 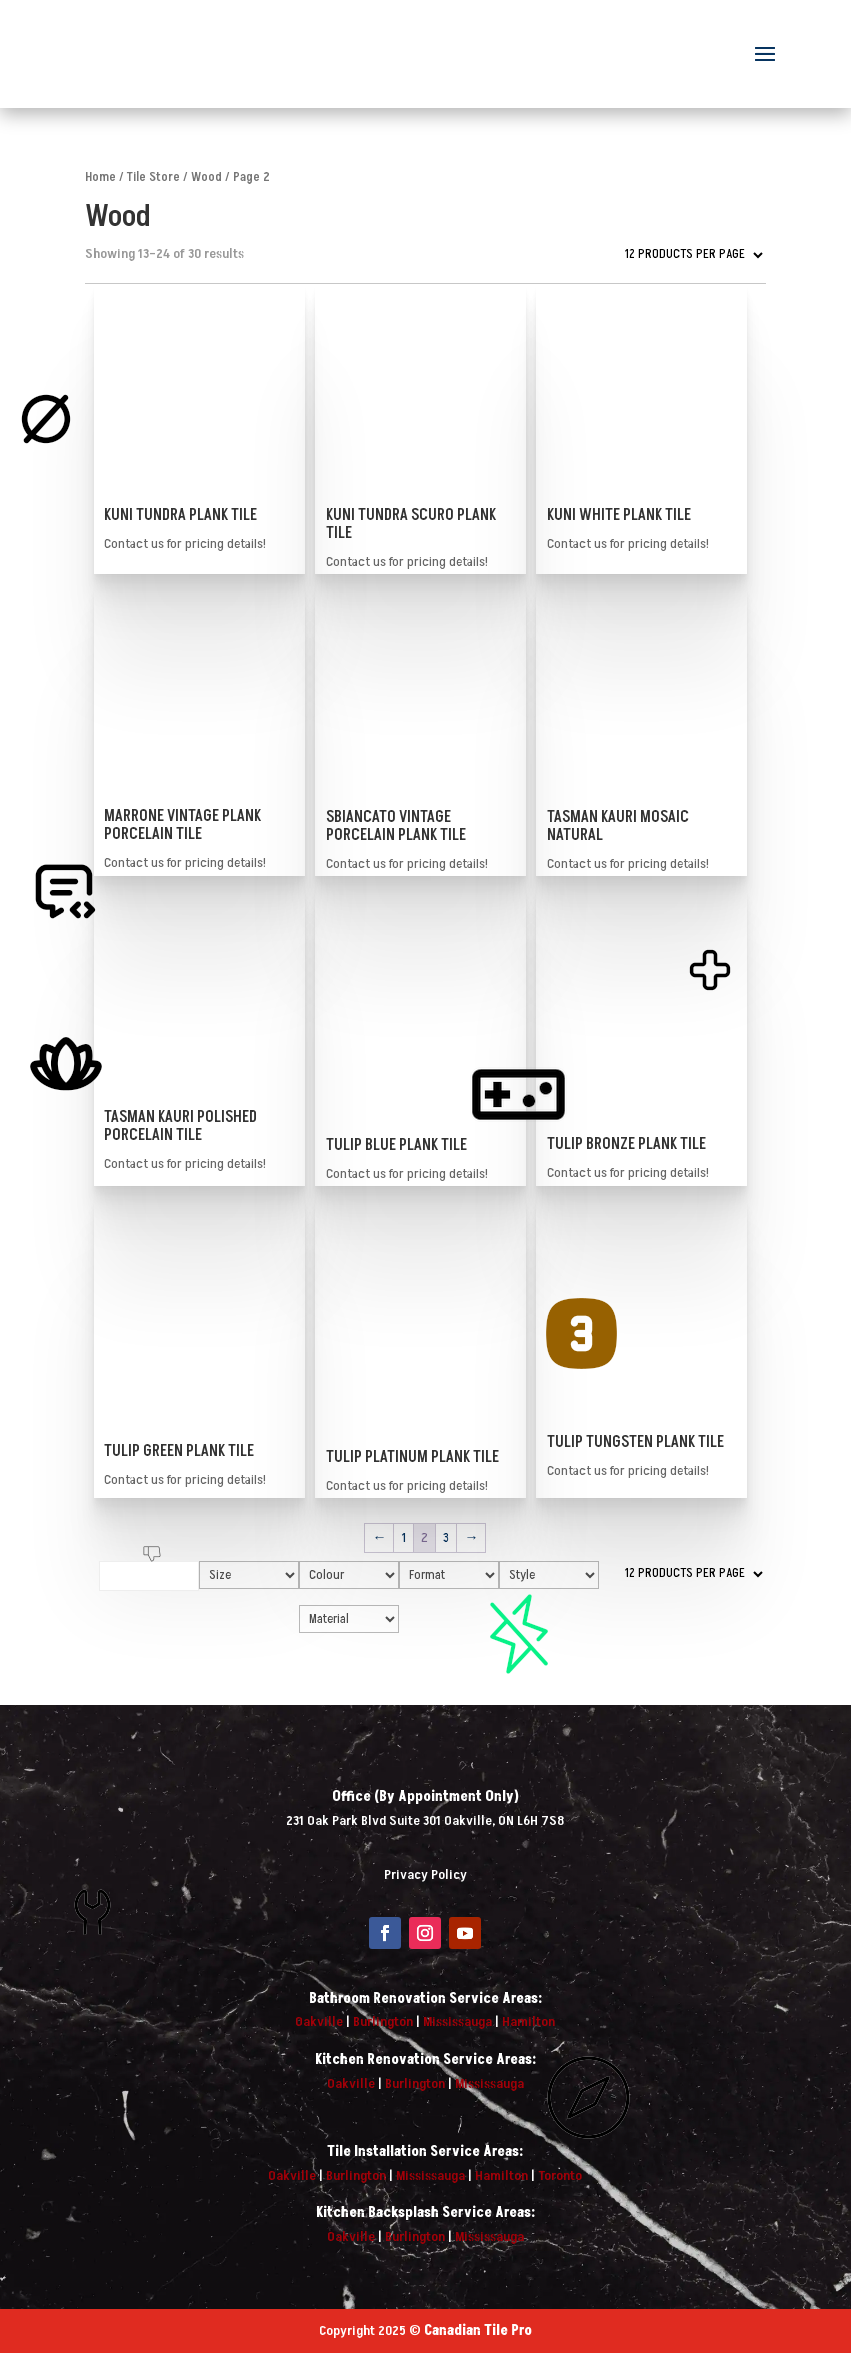 I want to click on access meditation or mindfulness features, so click(x=66, y=1066).